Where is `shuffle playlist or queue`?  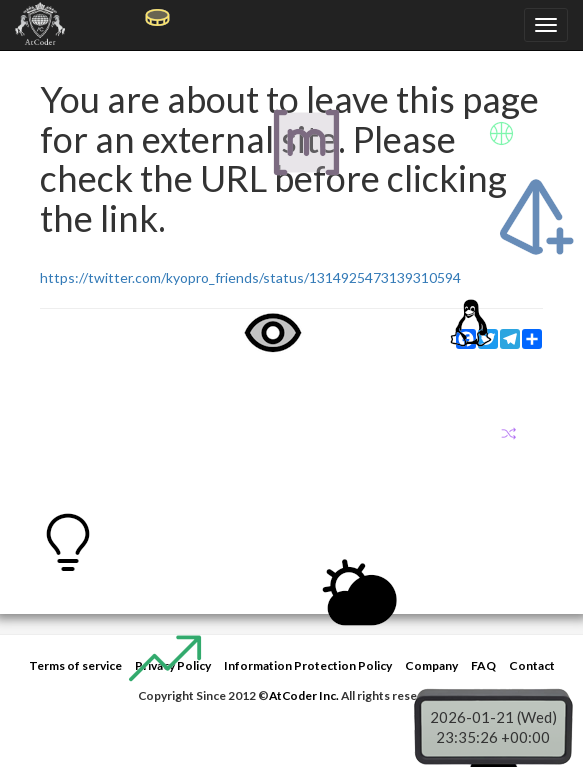
shuffle playlist or queue is located at coordinates (508, 433).